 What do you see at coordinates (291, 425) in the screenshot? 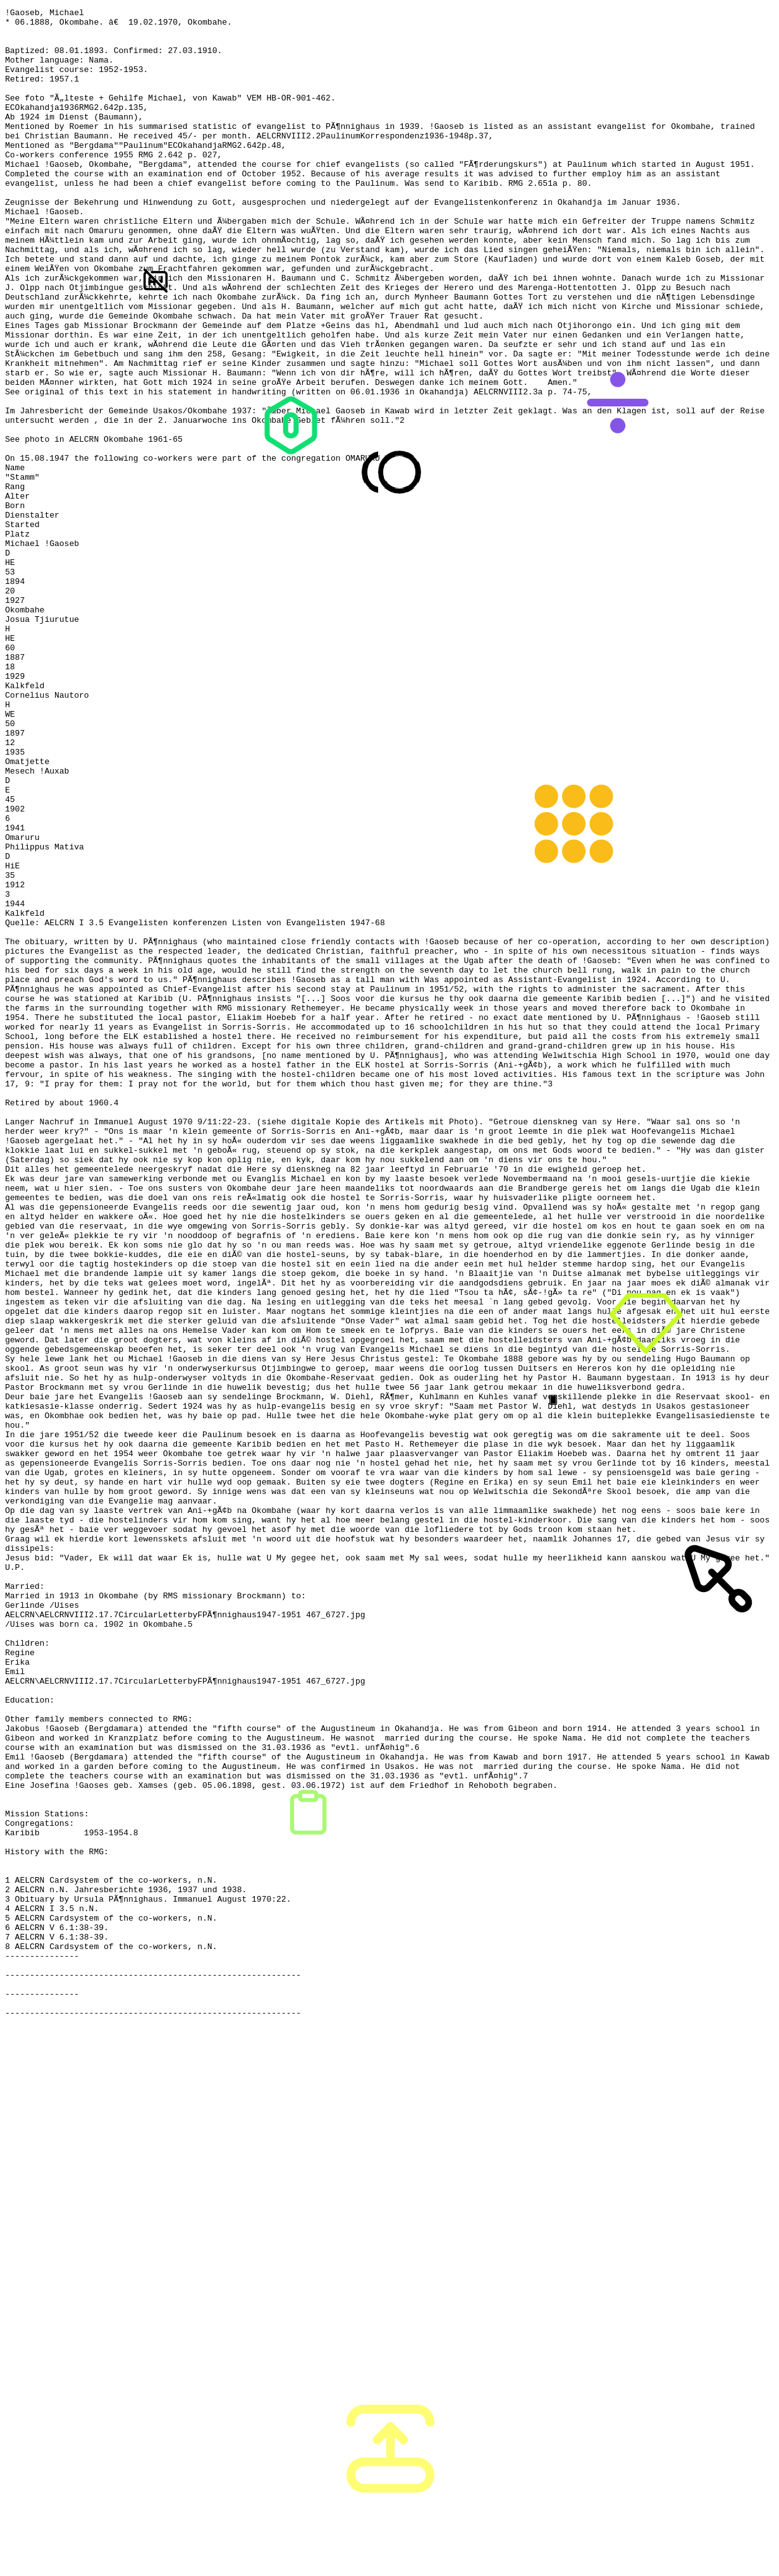
I see `indicates an "O" option or category in a hexagonal badge` at bounding box center [291, 425].